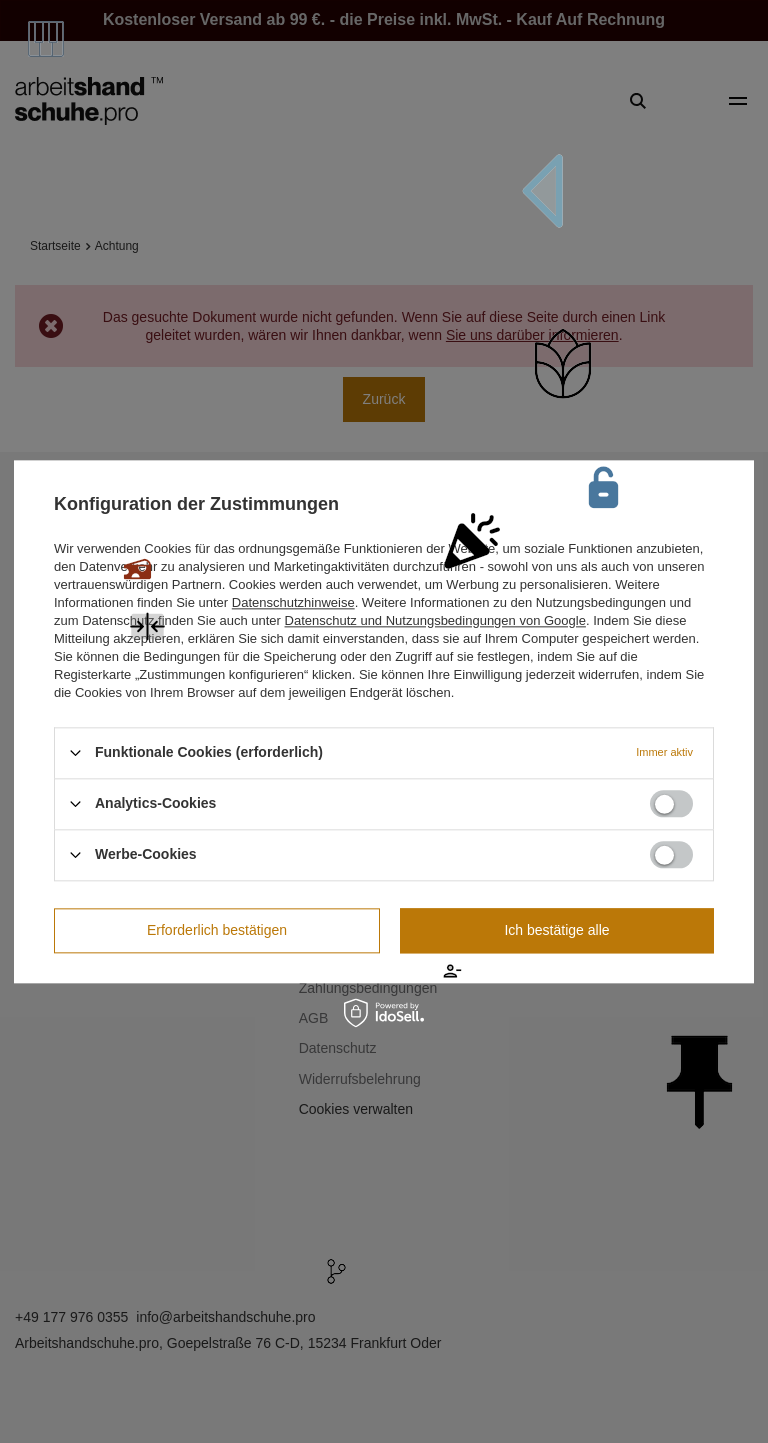  Describe the element at coordinates (336, 1271) in the screenshot. I see `access source control or version history` at that location.